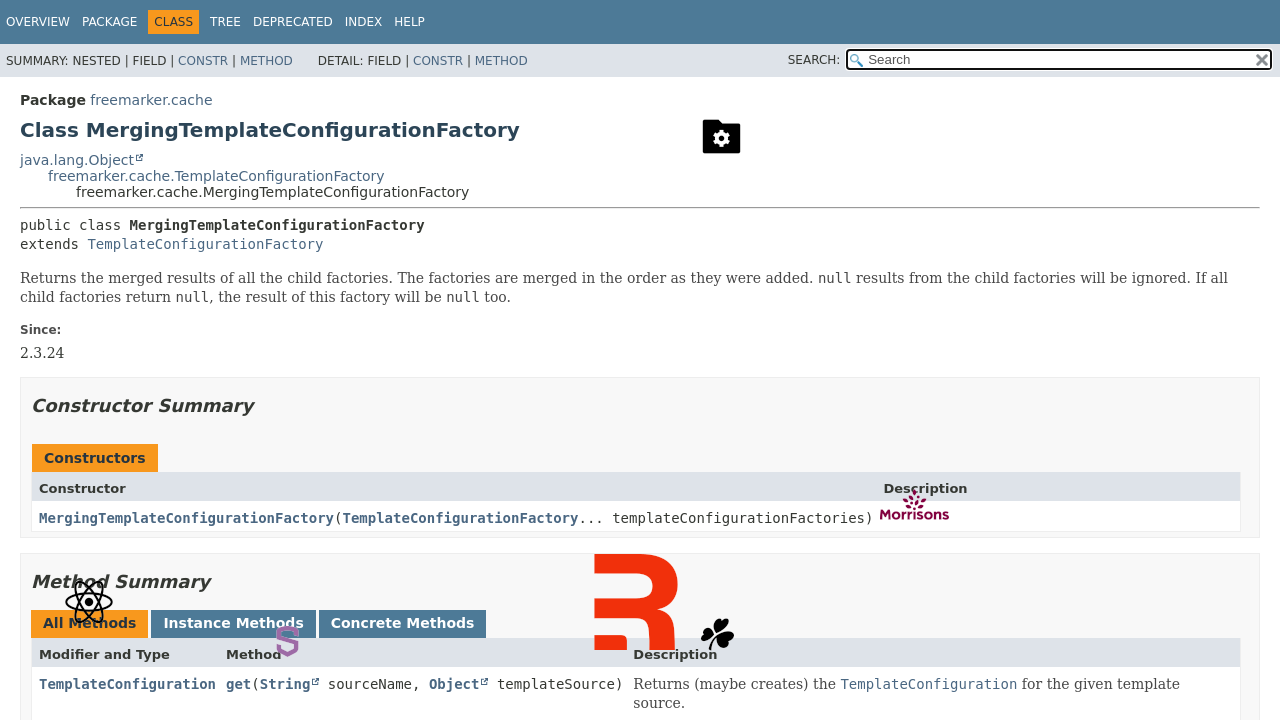 This screenshot has height=720, width=1280. What do you see at coordinates (287, 641) in the screenshot?
I see `symphony messaging platform logo` at bounding box center [287, 641].